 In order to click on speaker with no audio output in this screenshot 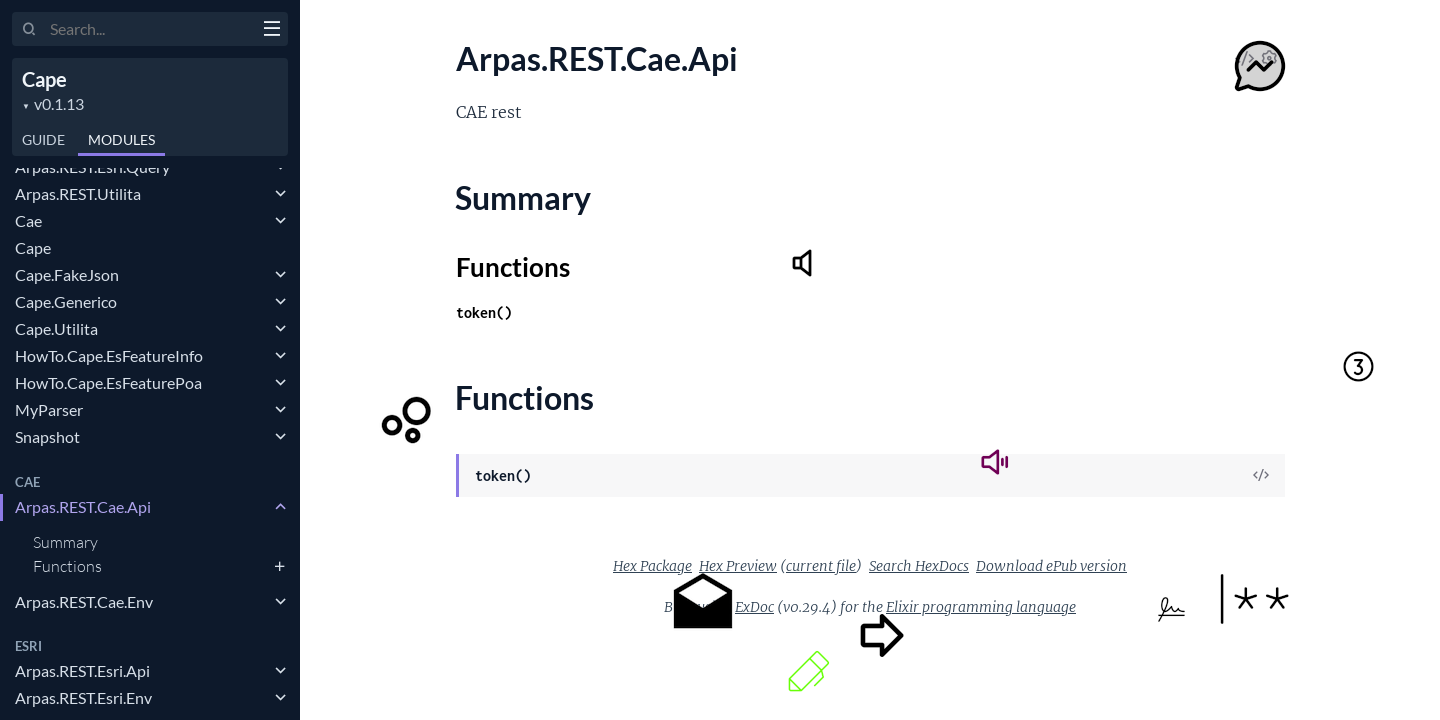, I will do `click(807, 263)`.